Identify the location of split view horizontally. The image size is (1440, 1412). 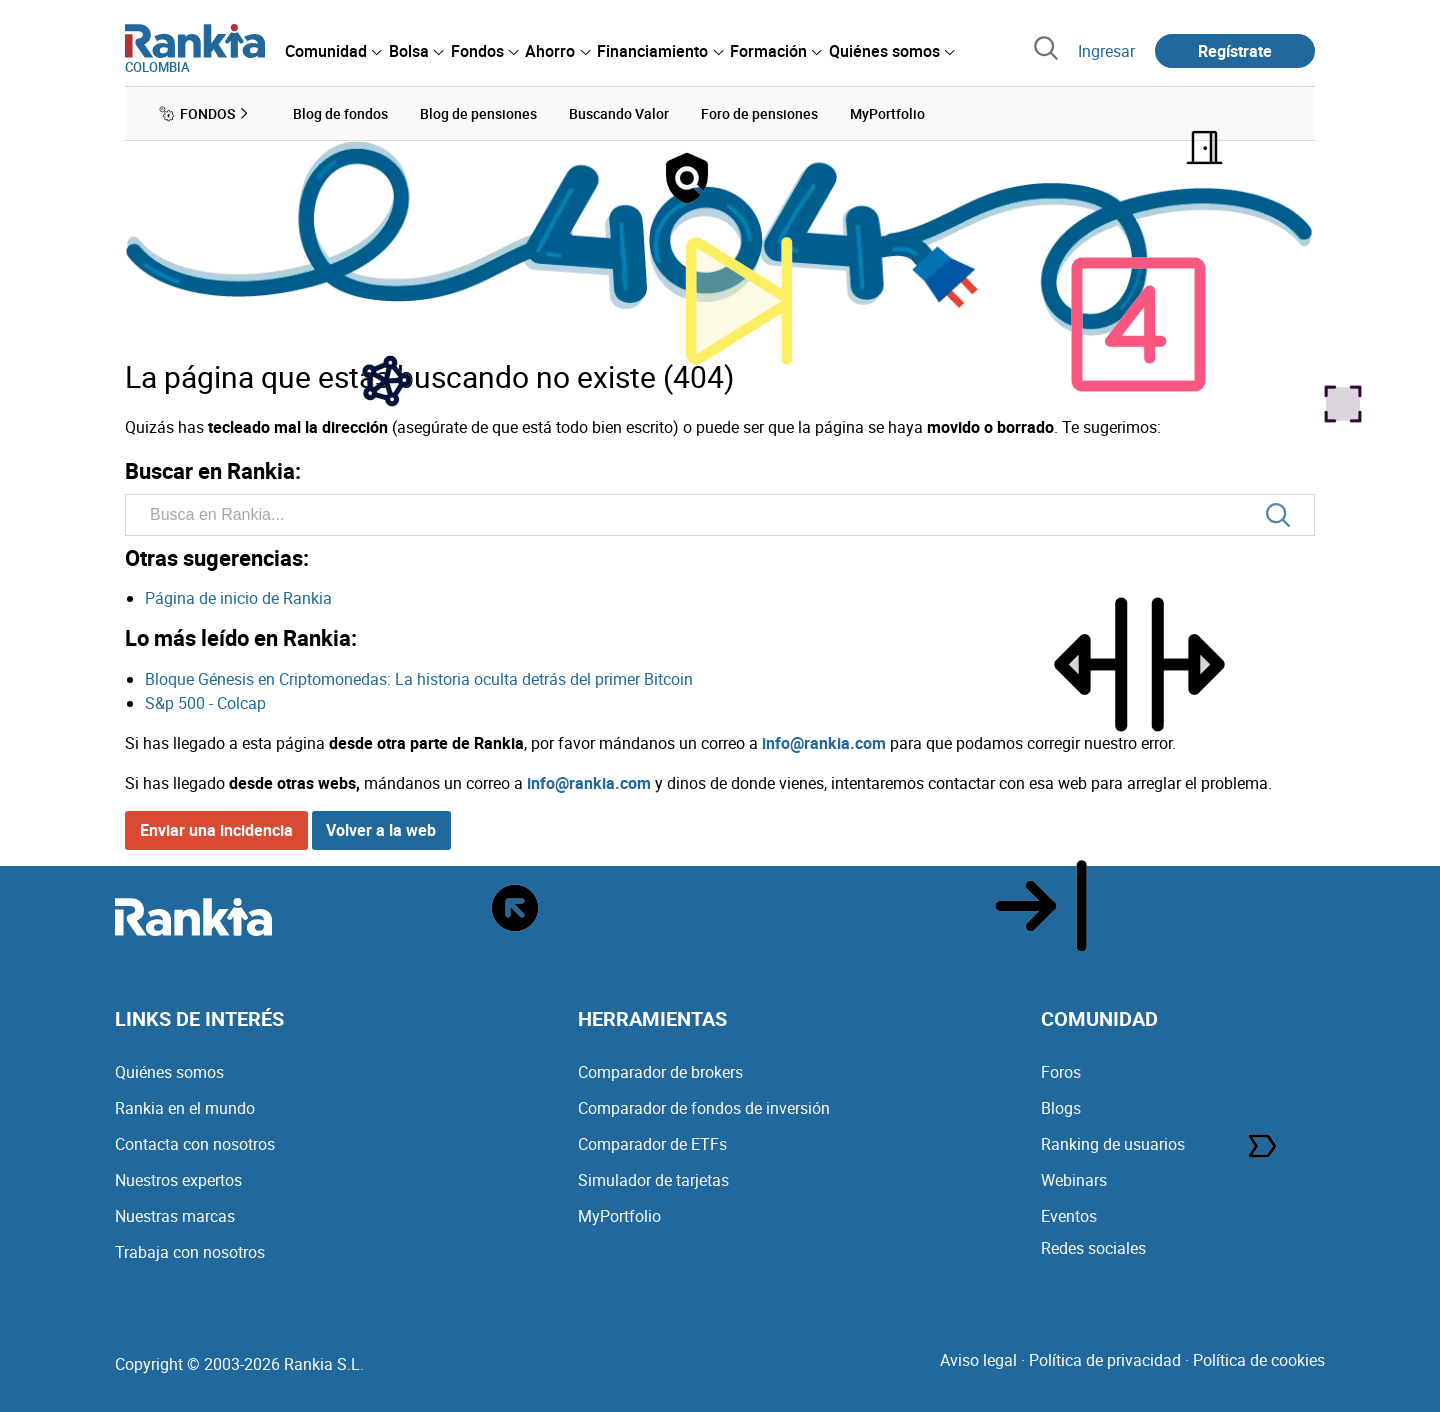
(1139, 664).